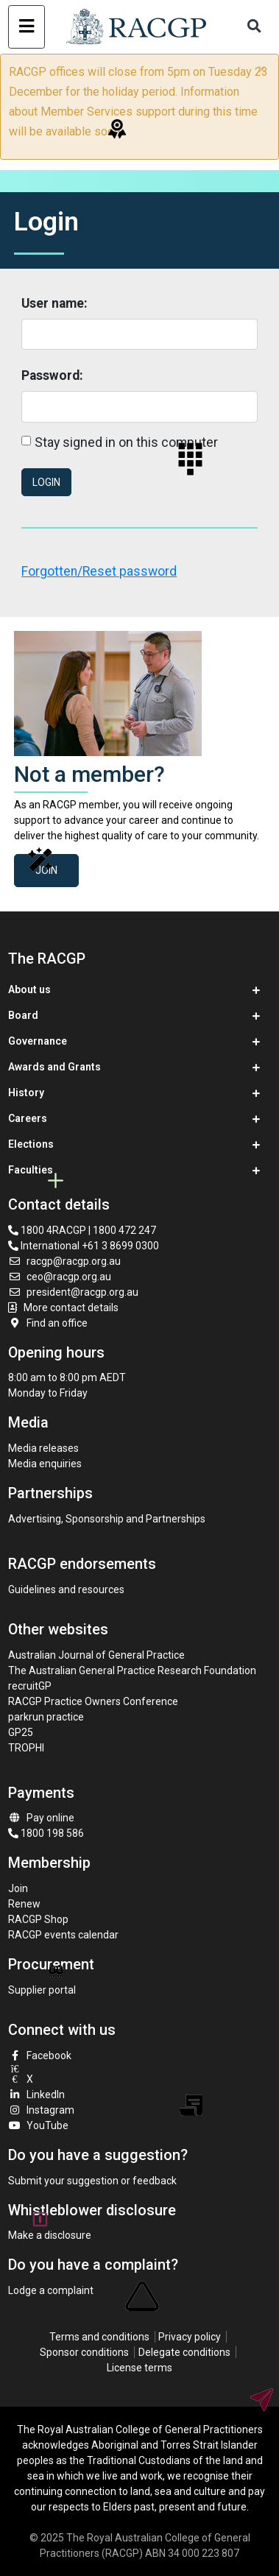  Describe the element at coordinates (117, 129) in the screenshot. I see `indicates an award or achievement` at that location.